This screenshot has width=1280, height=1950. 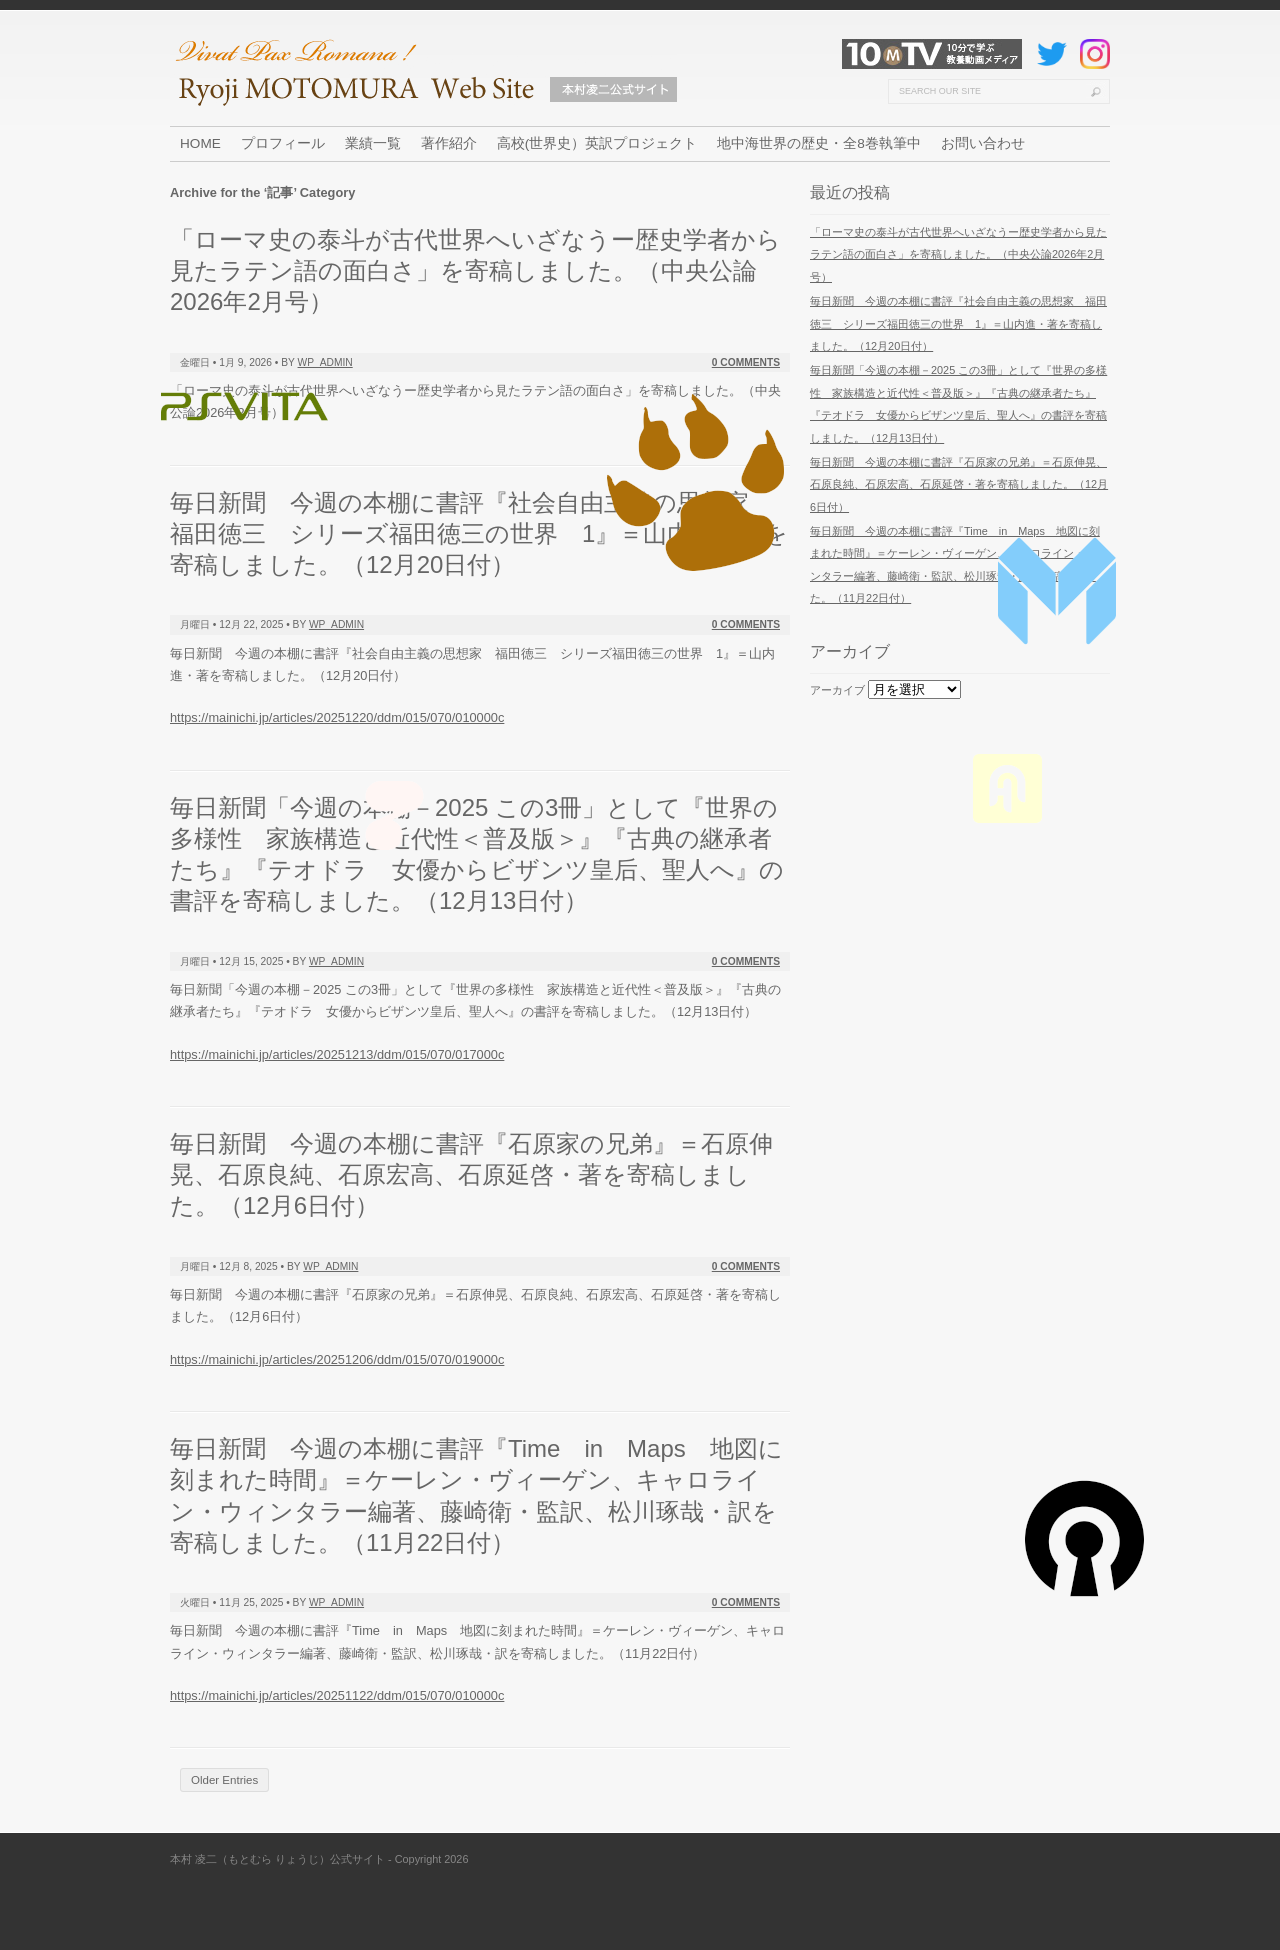 What do you see at coordinates (695, 482) in the screenshot?
I see `lazarus IDE logo` at bounding box center [695, 482].